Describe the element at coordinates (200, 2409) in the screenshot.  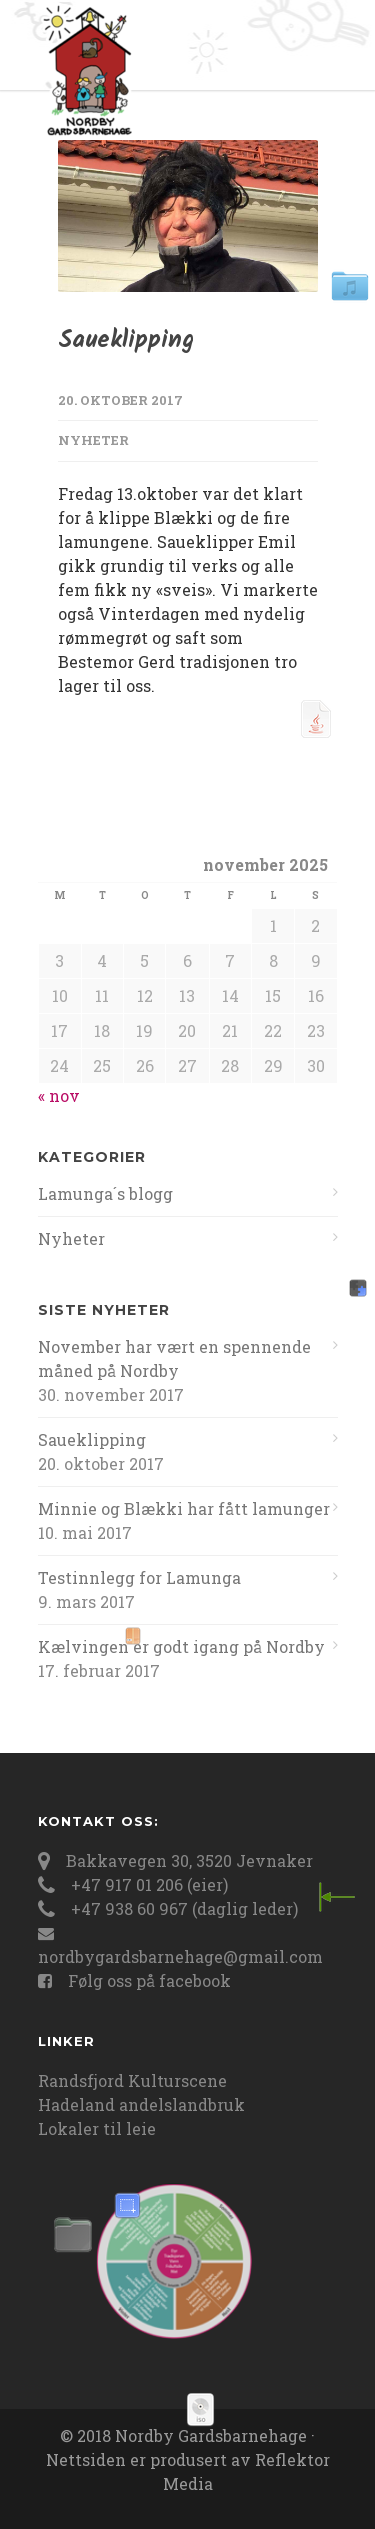
I see `indicates a CD/DVD disc image file (.iso)` at that location.